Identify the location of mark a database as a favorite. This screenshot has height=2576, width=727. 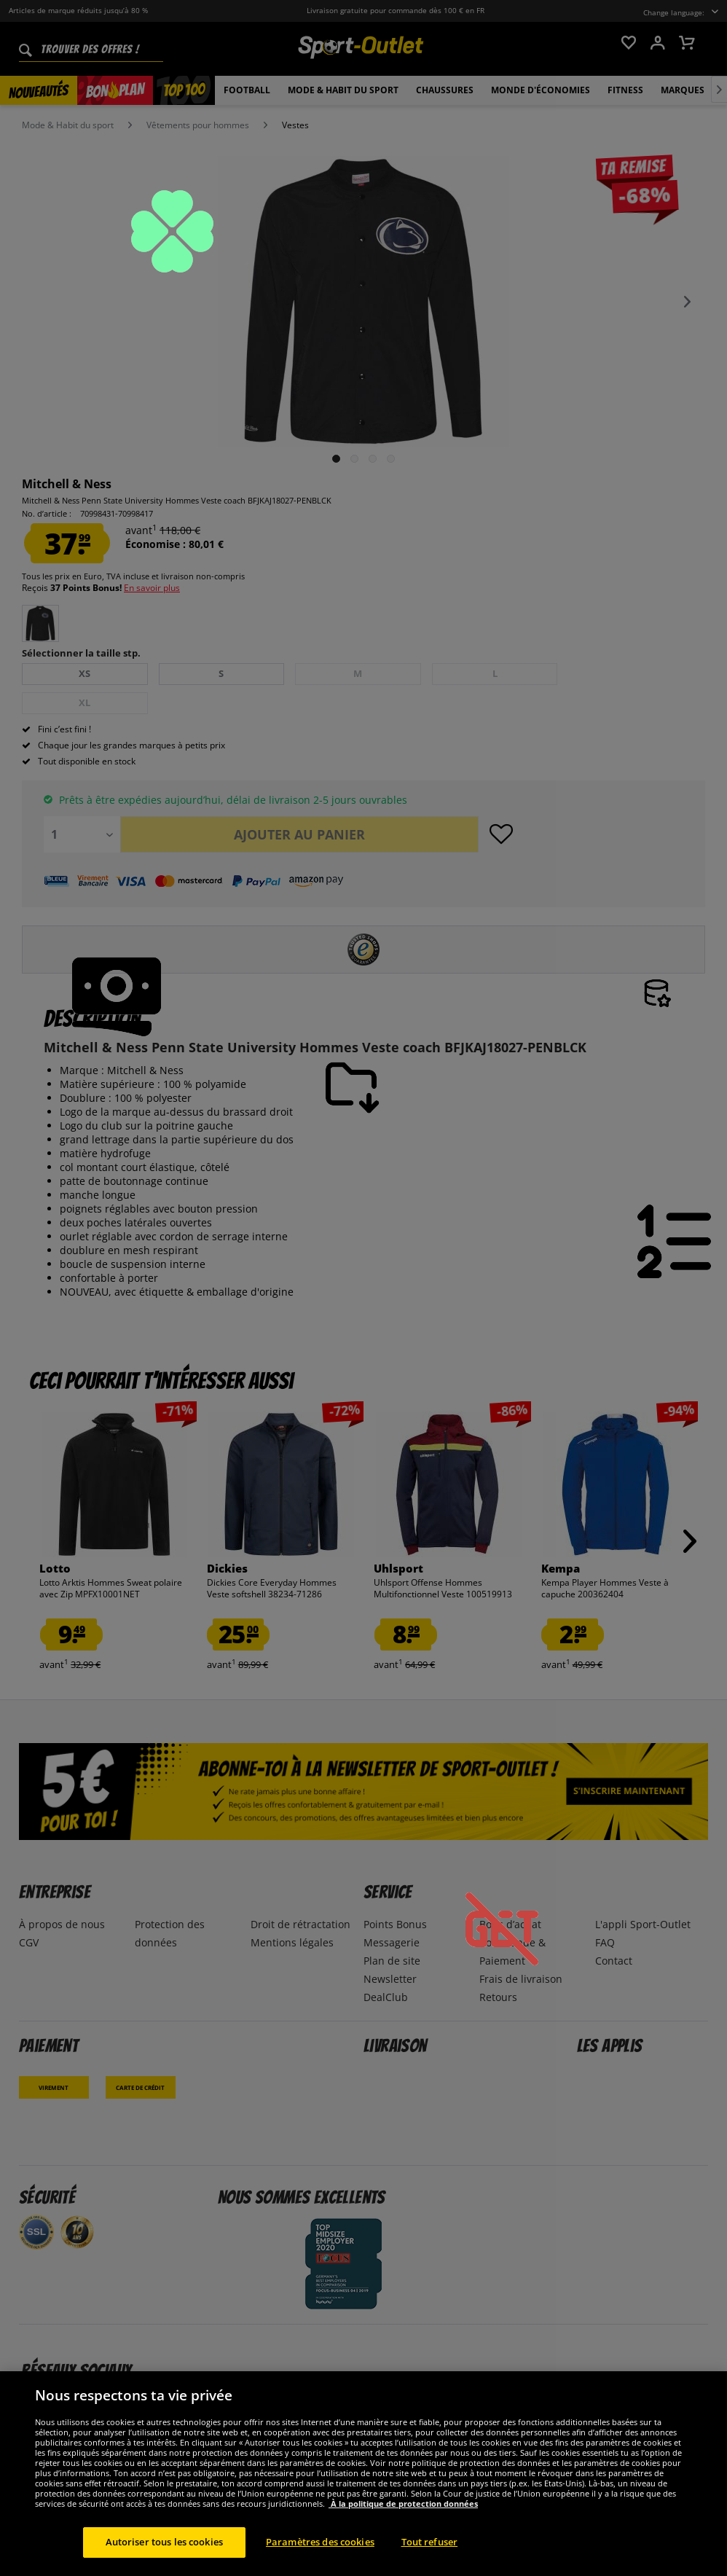
(656, 993).